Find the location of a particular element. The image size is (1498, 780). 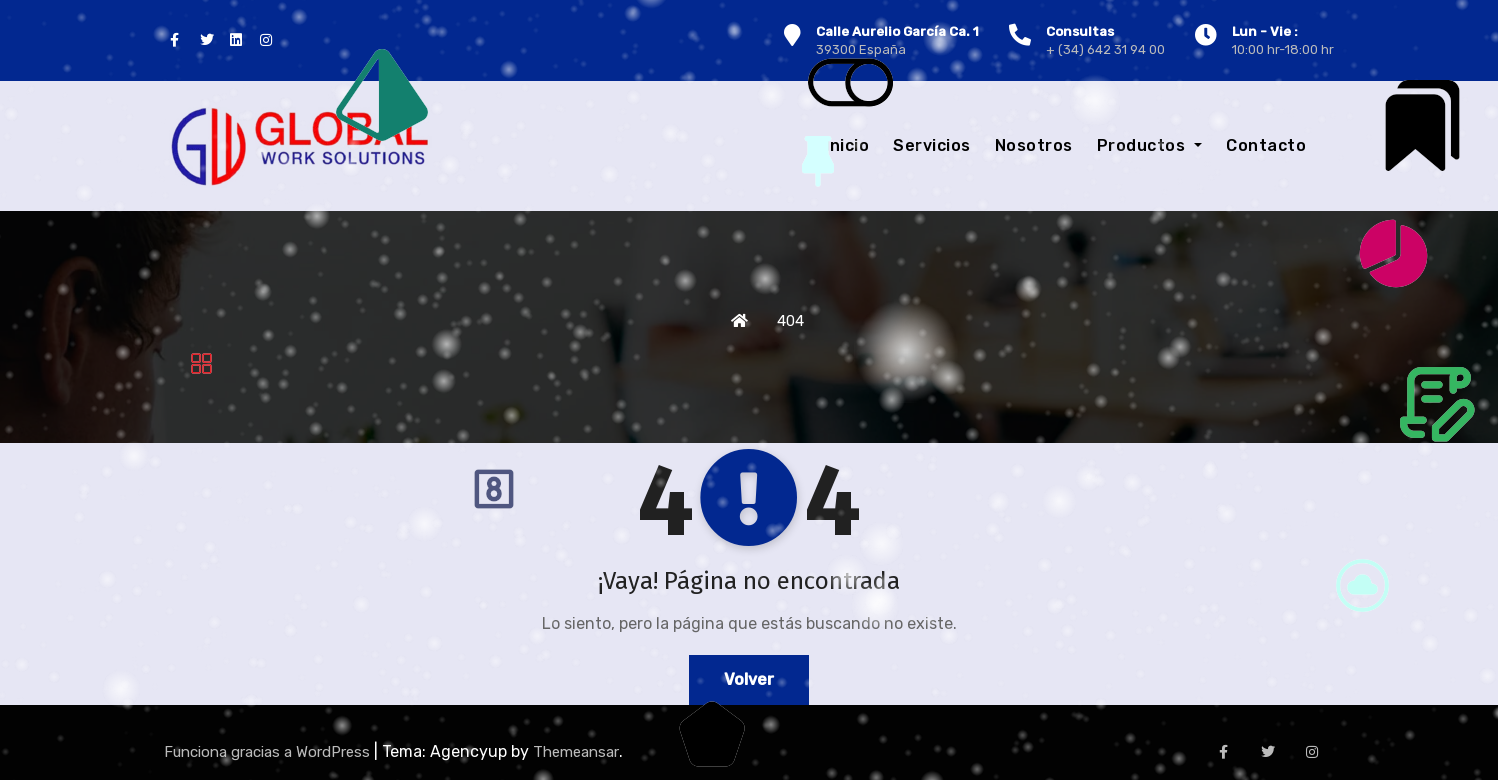

select or input the number eight is located at coordinates (494, 489).